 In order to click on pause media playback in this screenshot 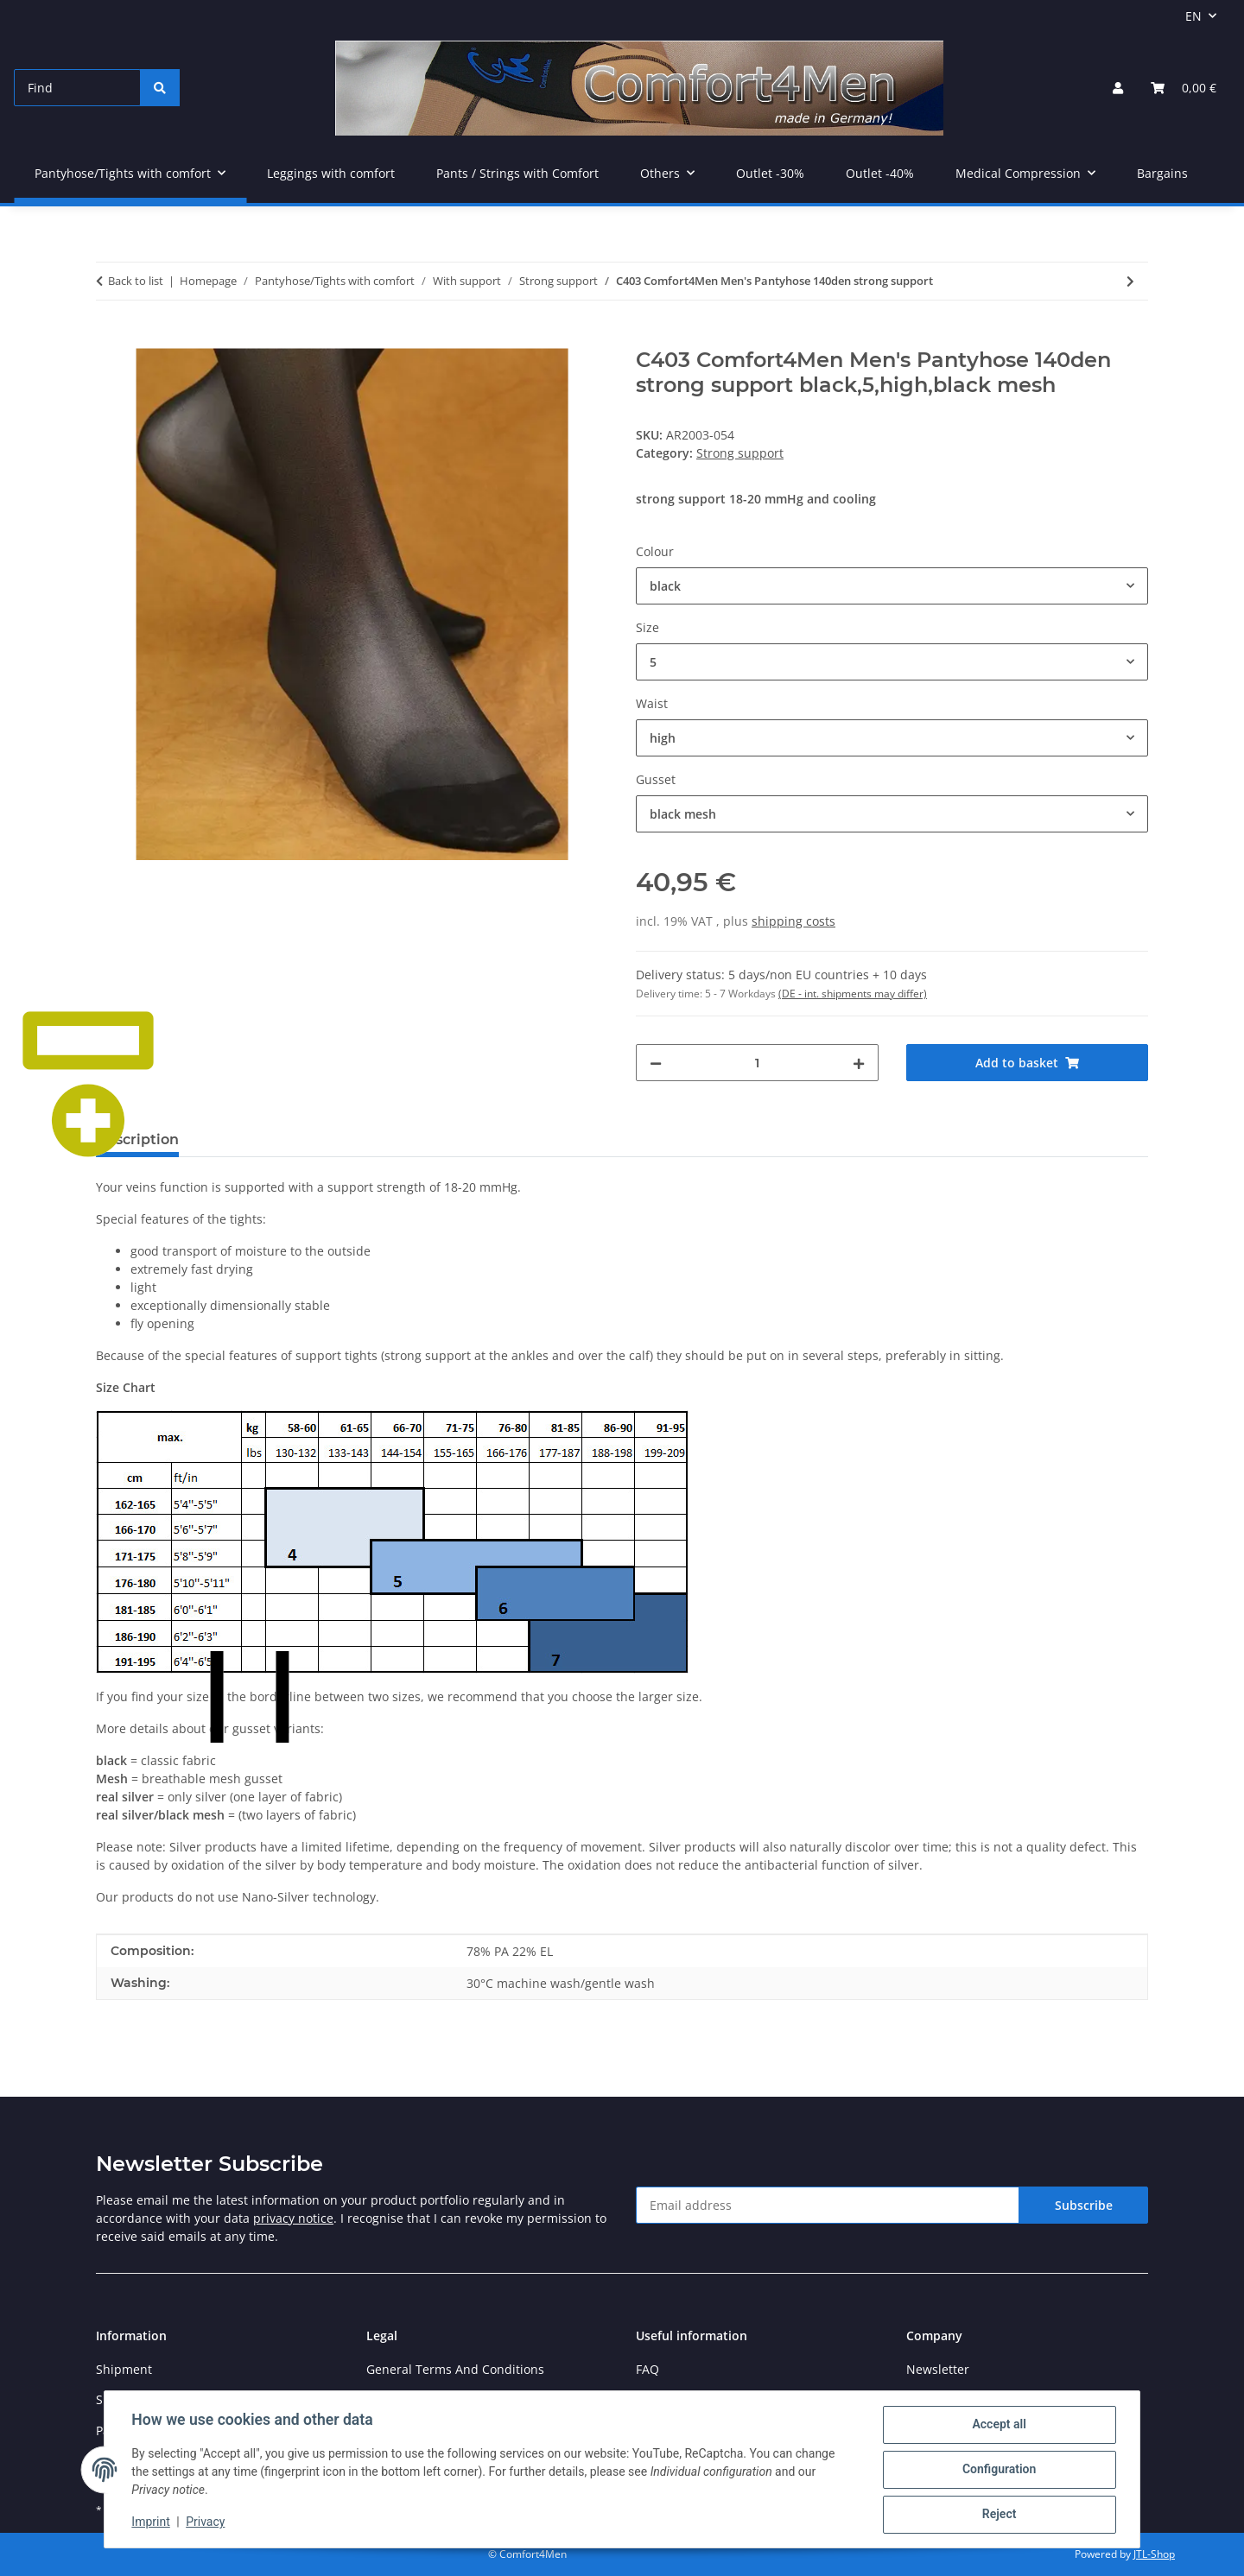, I will do `click(250, 1697)`.